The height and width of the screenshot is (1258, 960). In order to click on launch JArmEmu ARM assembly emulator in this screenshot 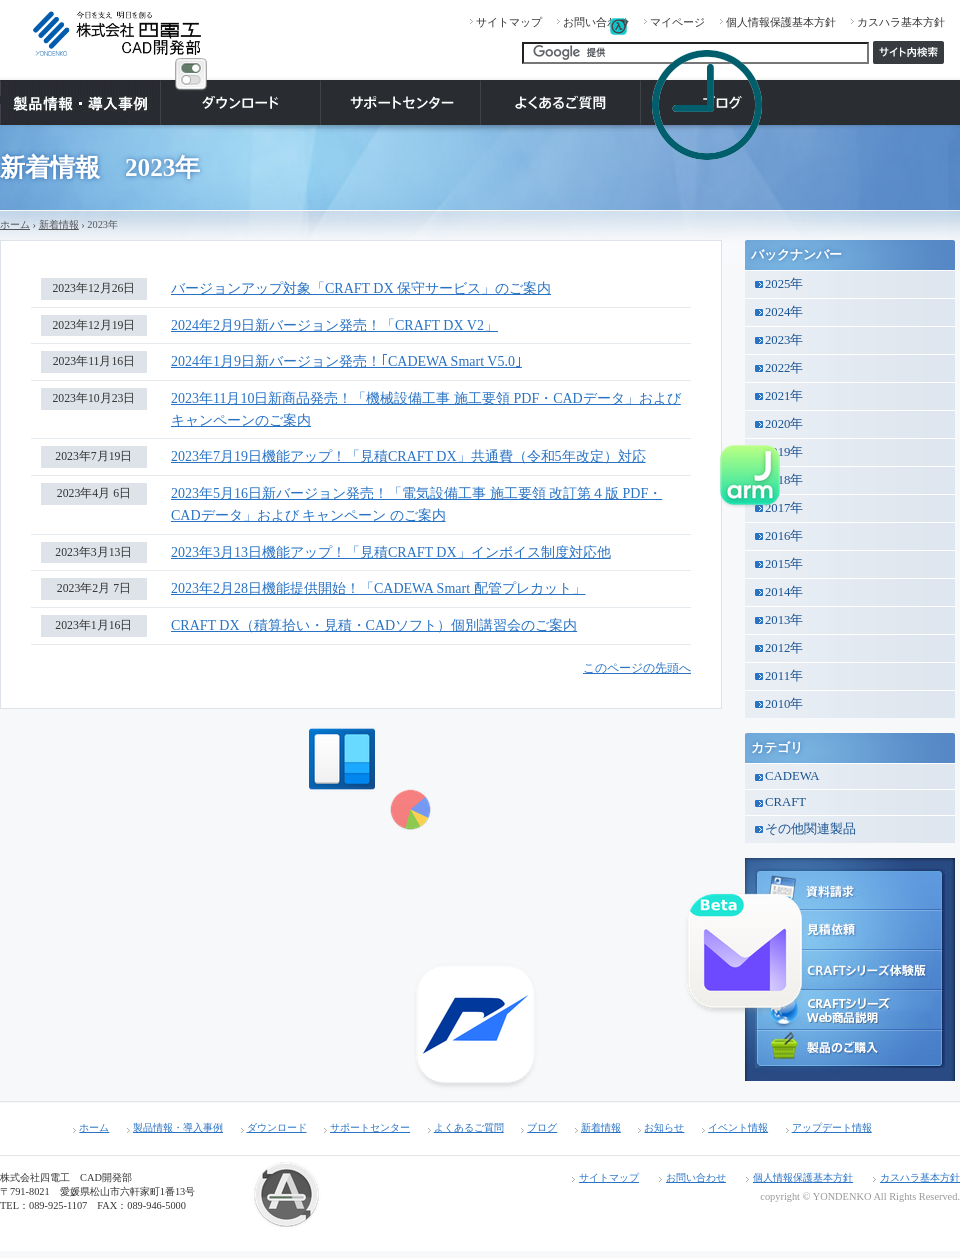, I will do `click(750, 475)`.